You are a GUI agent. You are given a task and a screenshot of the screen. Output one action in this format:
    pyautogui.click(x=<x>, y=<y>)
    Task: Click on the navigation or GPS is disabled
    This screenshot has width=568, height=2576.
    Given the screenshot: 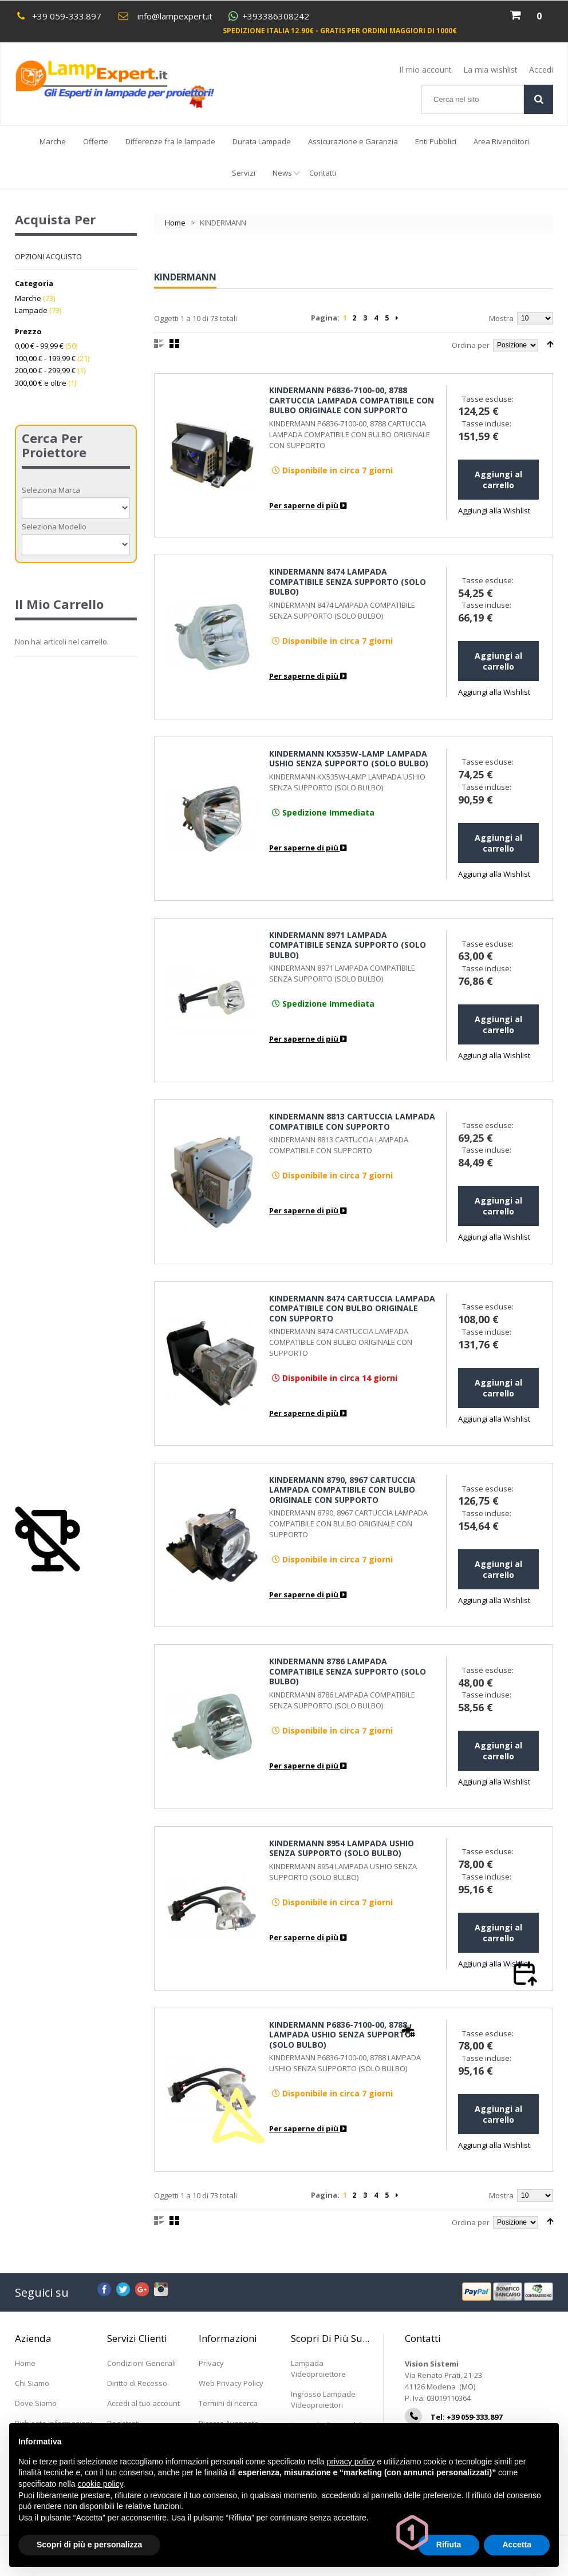 What is the action you would take?
    pyautogui.click(x=237, y=2115)
    